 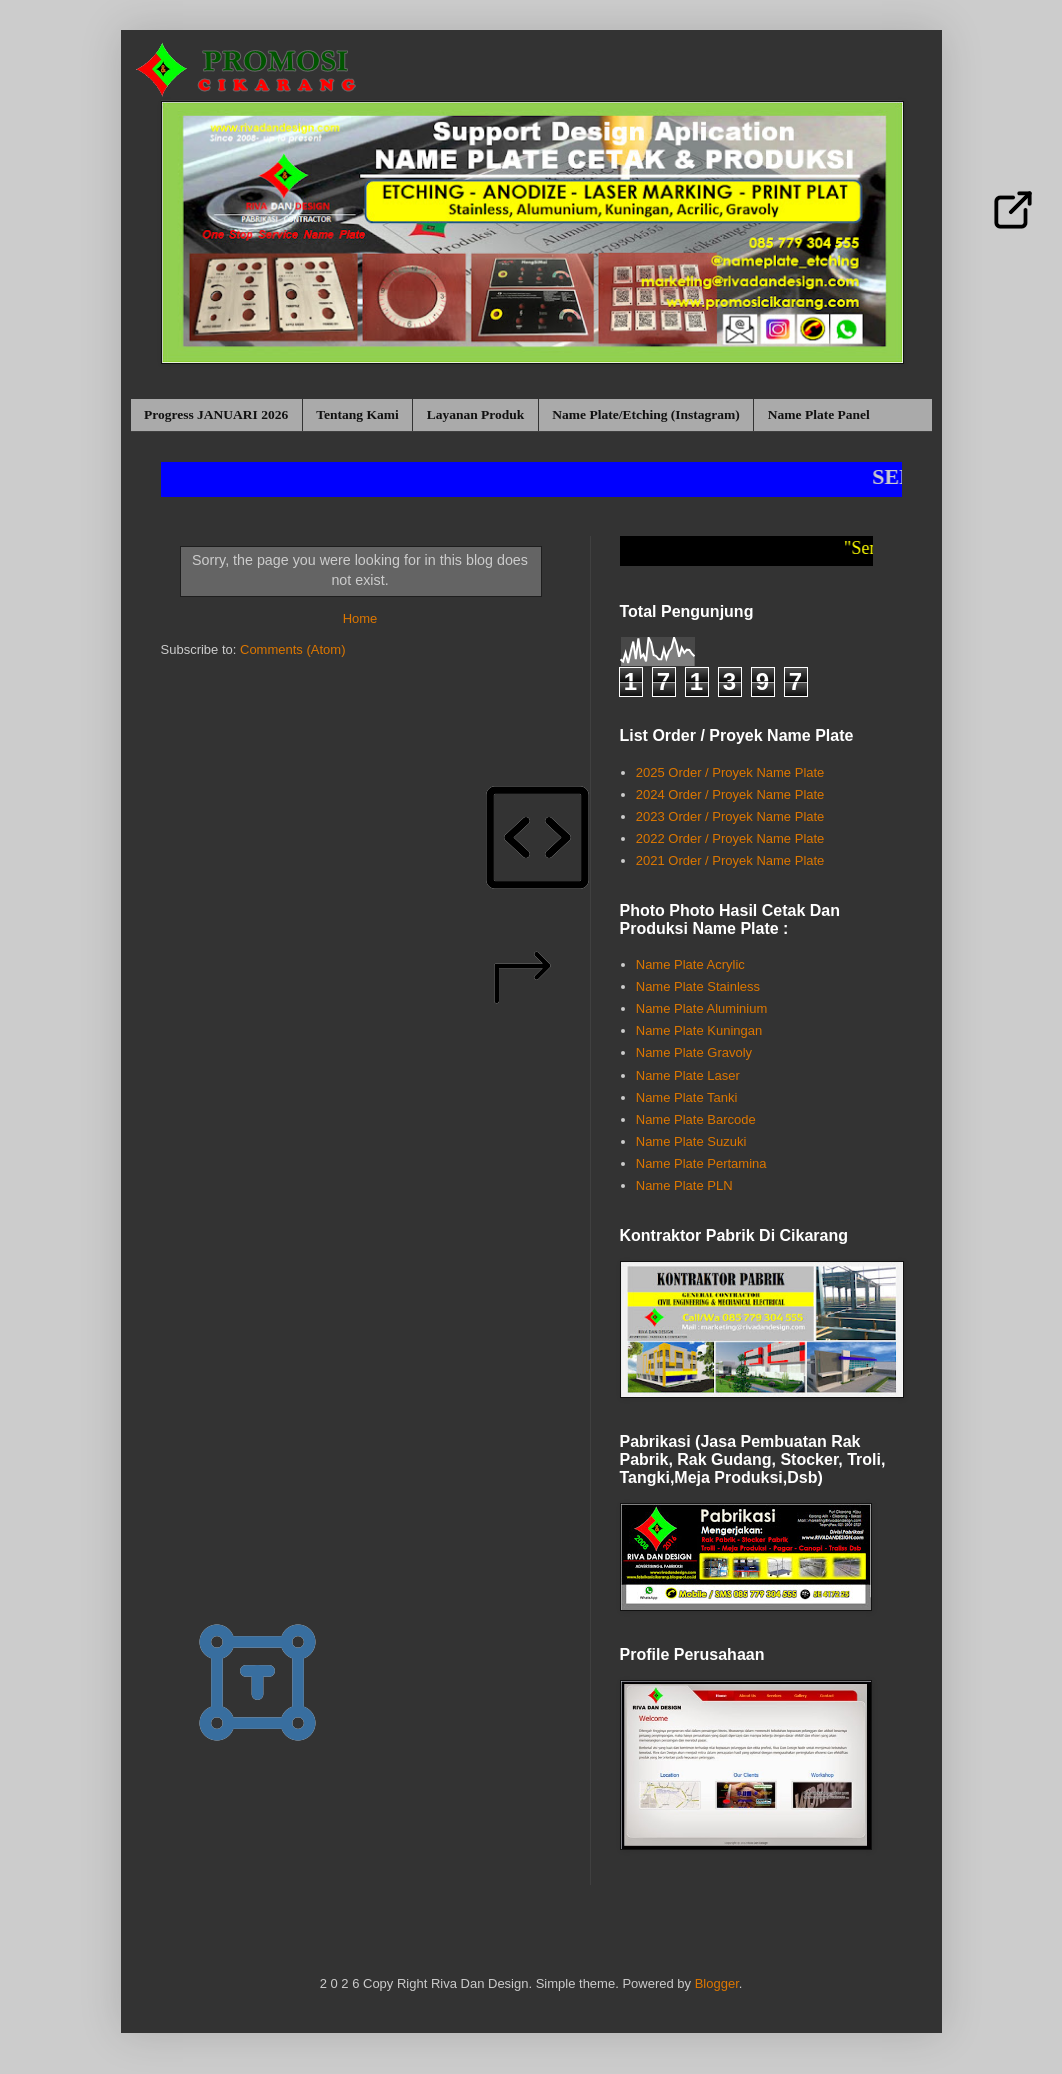 What do you see at coordinates (522, 977) in the screenshot?
I see `redirect or forward content` at bounding box center [522, 977].